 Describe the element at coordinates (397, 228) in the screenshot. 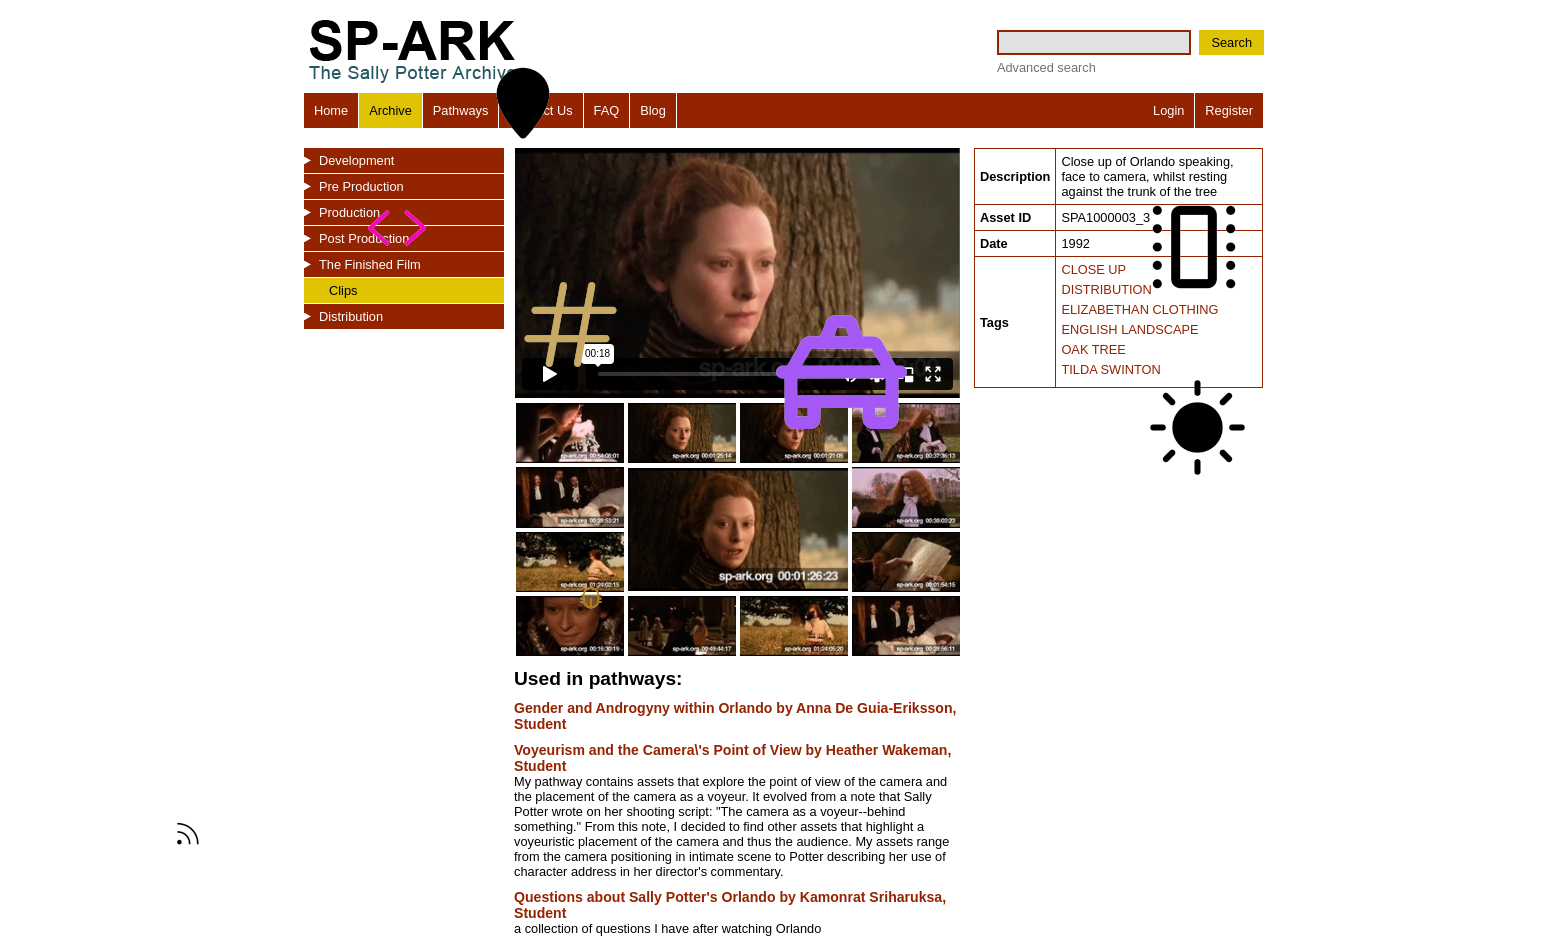

I see `view or edit source code` at that location.